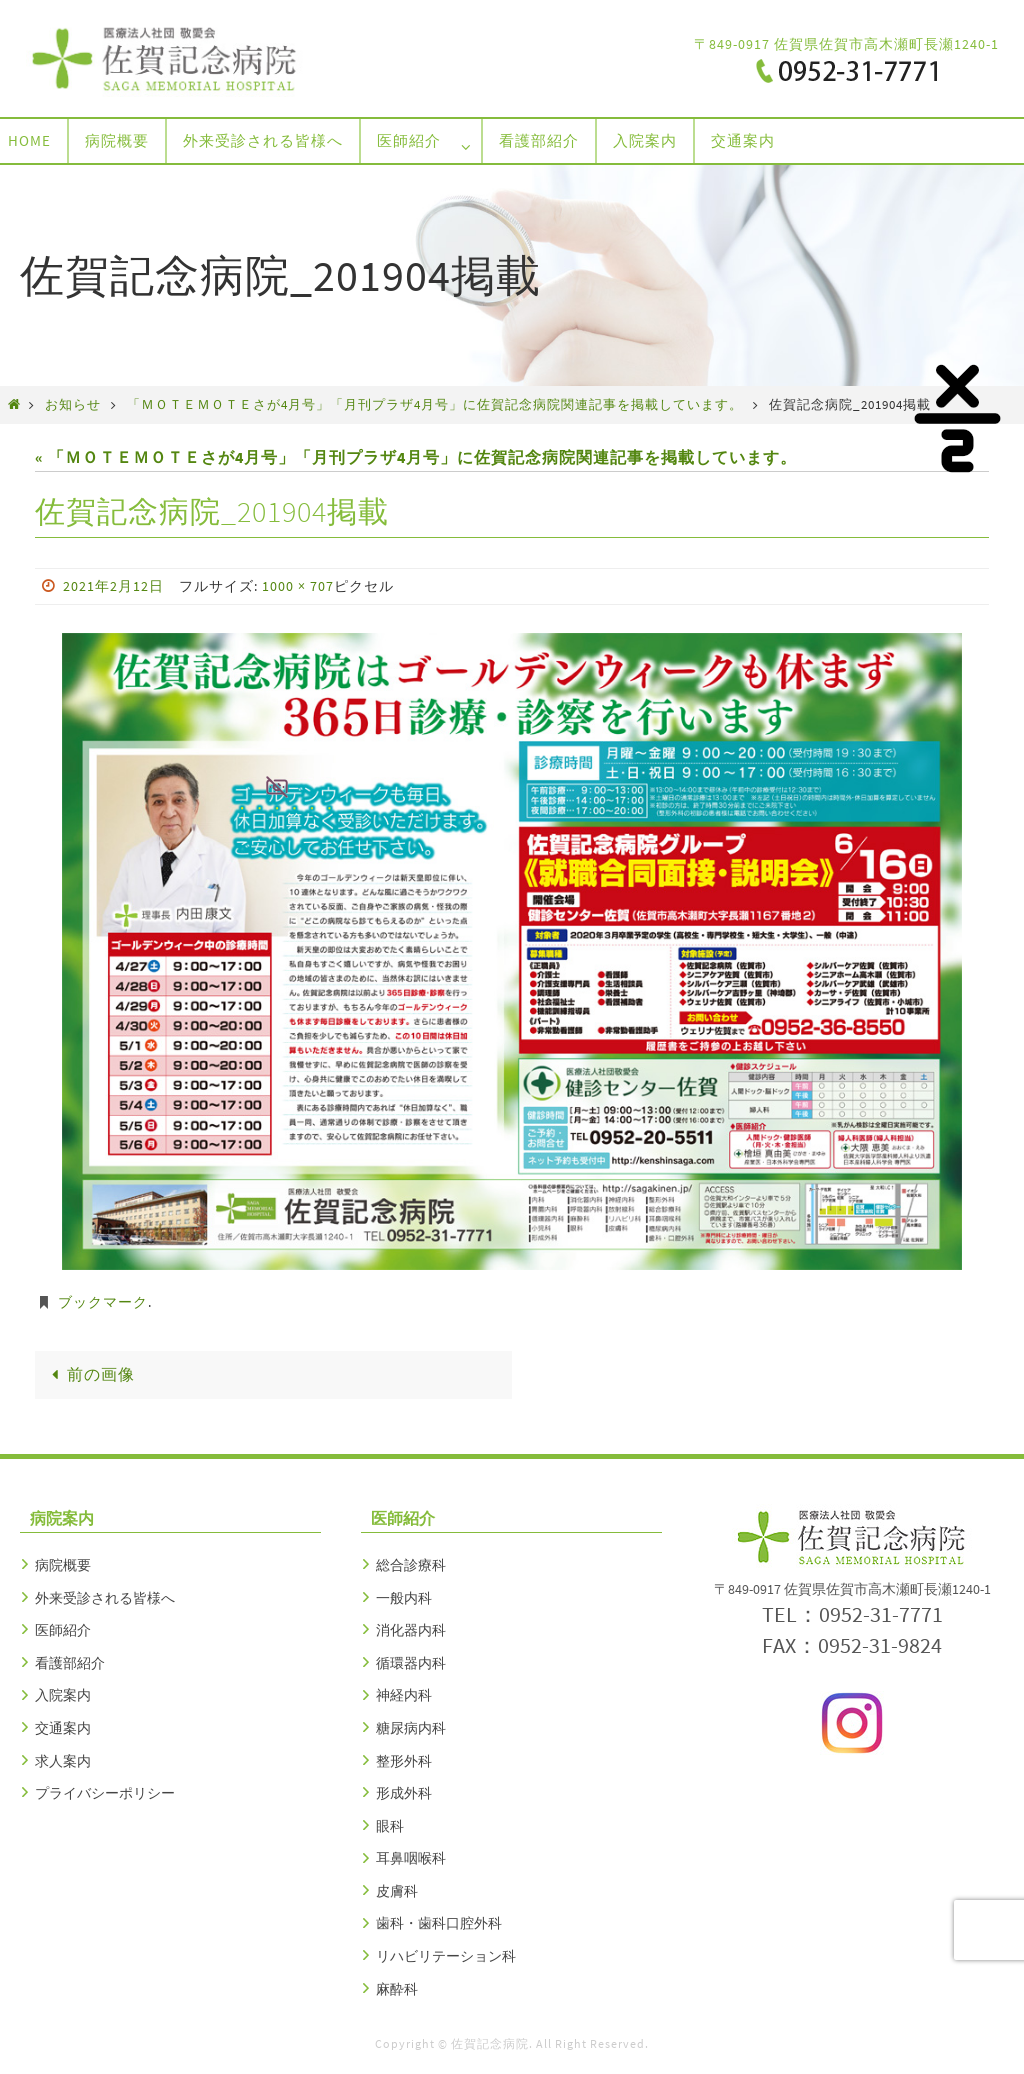  I want to click on payment method unavailable, so click(277, 787).